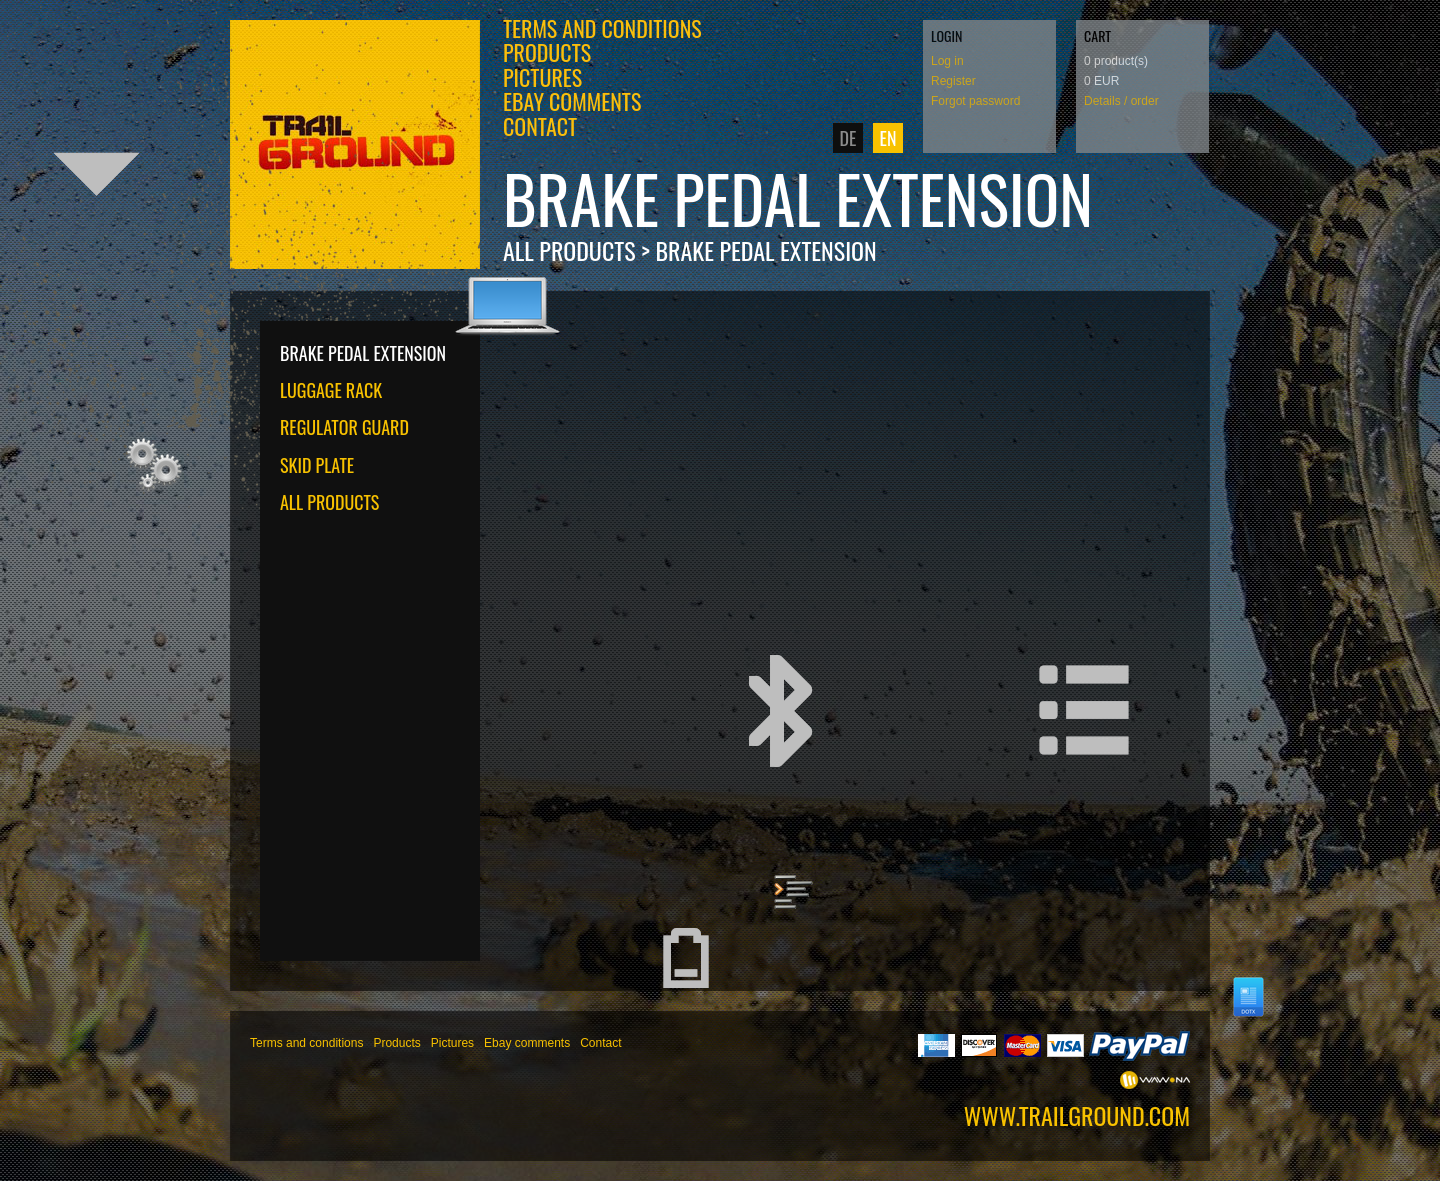 The height and width of the screenshot is (1181, 1440). What do you see at coordinates (686, 958) in the screenshot?
I see `indicates low battery level` at bounding box center [686, 958].